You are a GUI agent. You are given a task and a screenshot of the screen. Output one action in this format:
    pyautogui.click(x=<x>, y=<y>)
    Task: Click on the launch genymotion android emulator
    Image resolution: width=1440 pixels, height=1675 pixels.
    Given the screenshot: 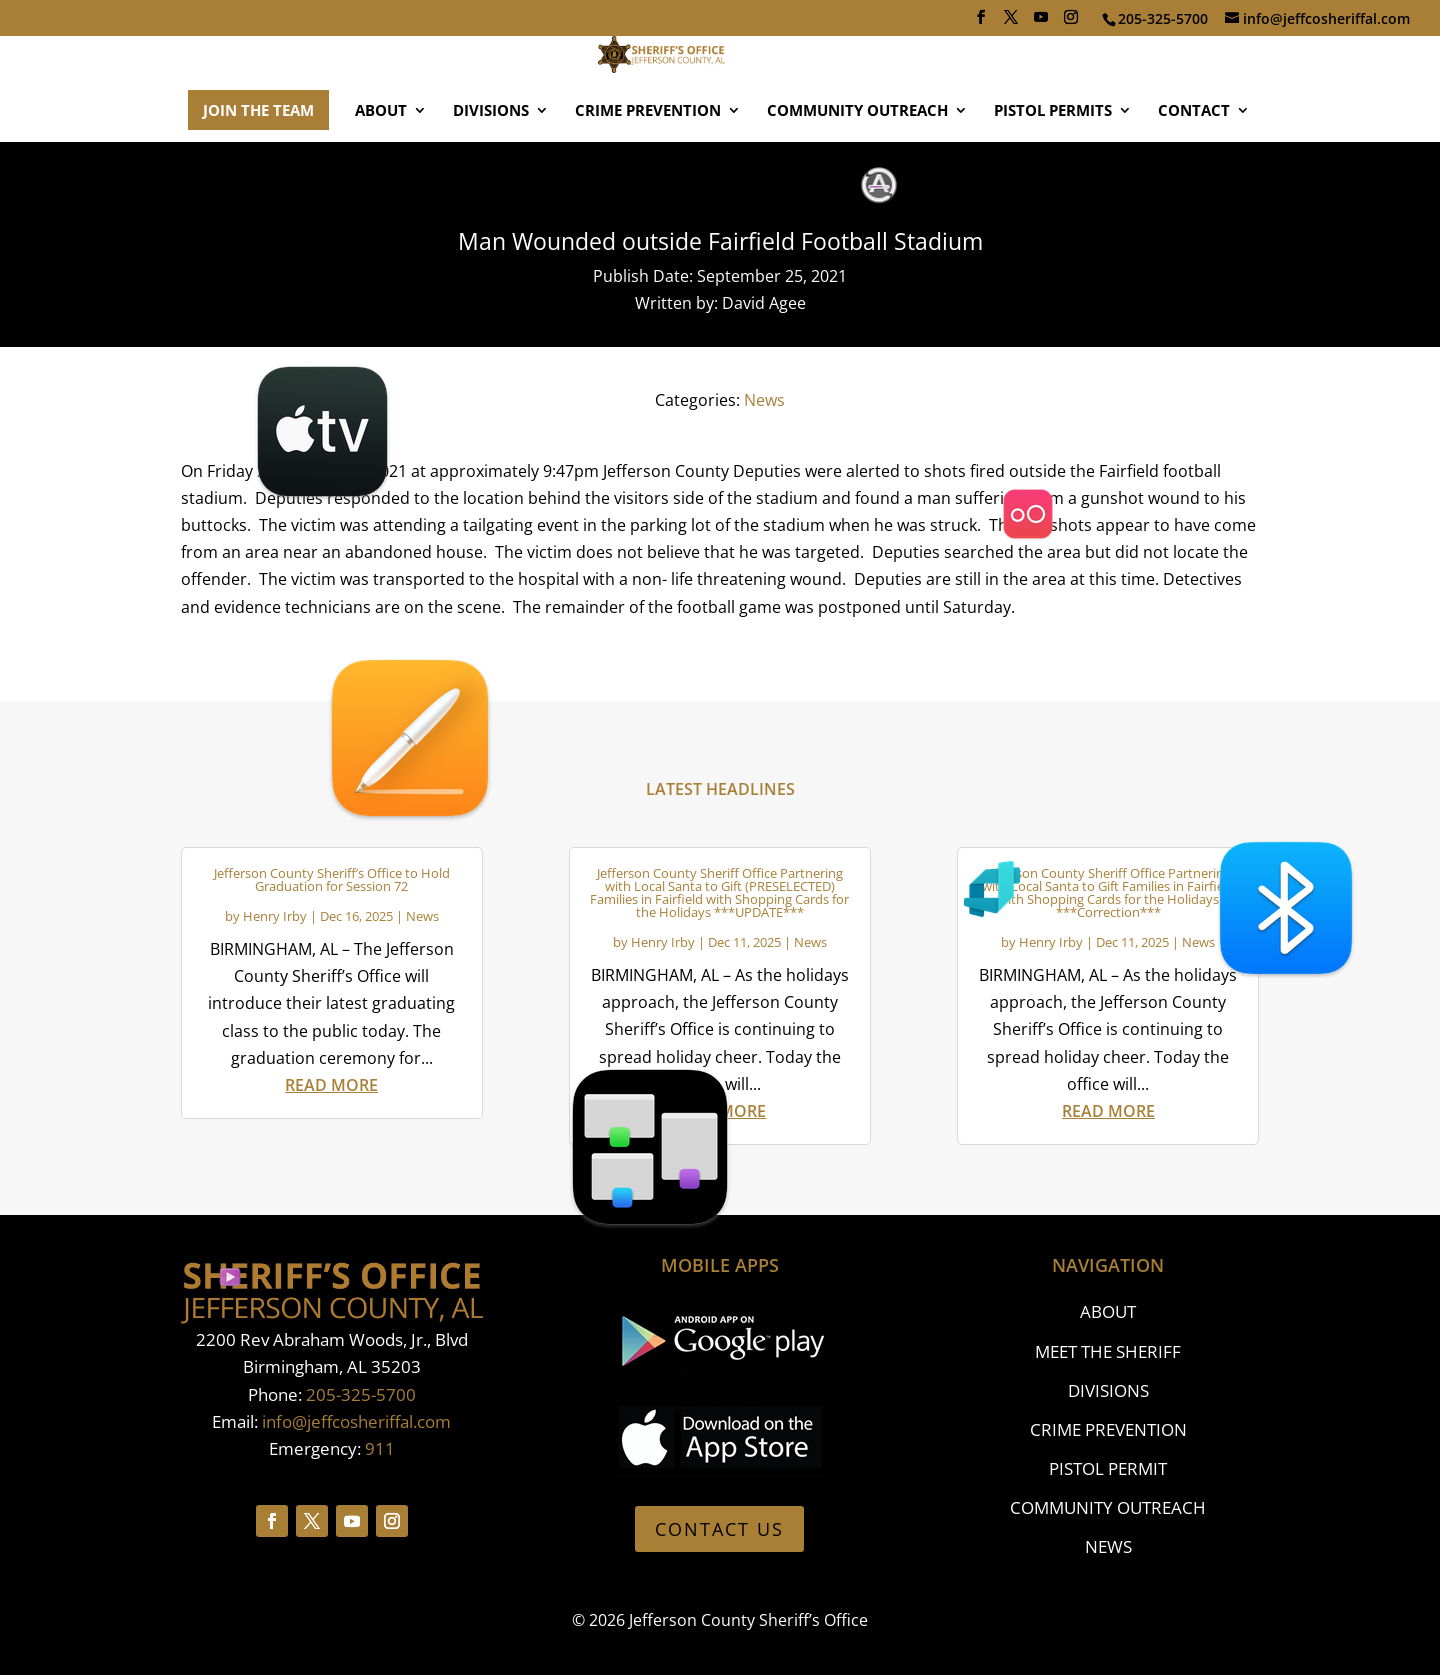 What is the action you would take?
    pyautogui.click(x=1028, y=514)
    